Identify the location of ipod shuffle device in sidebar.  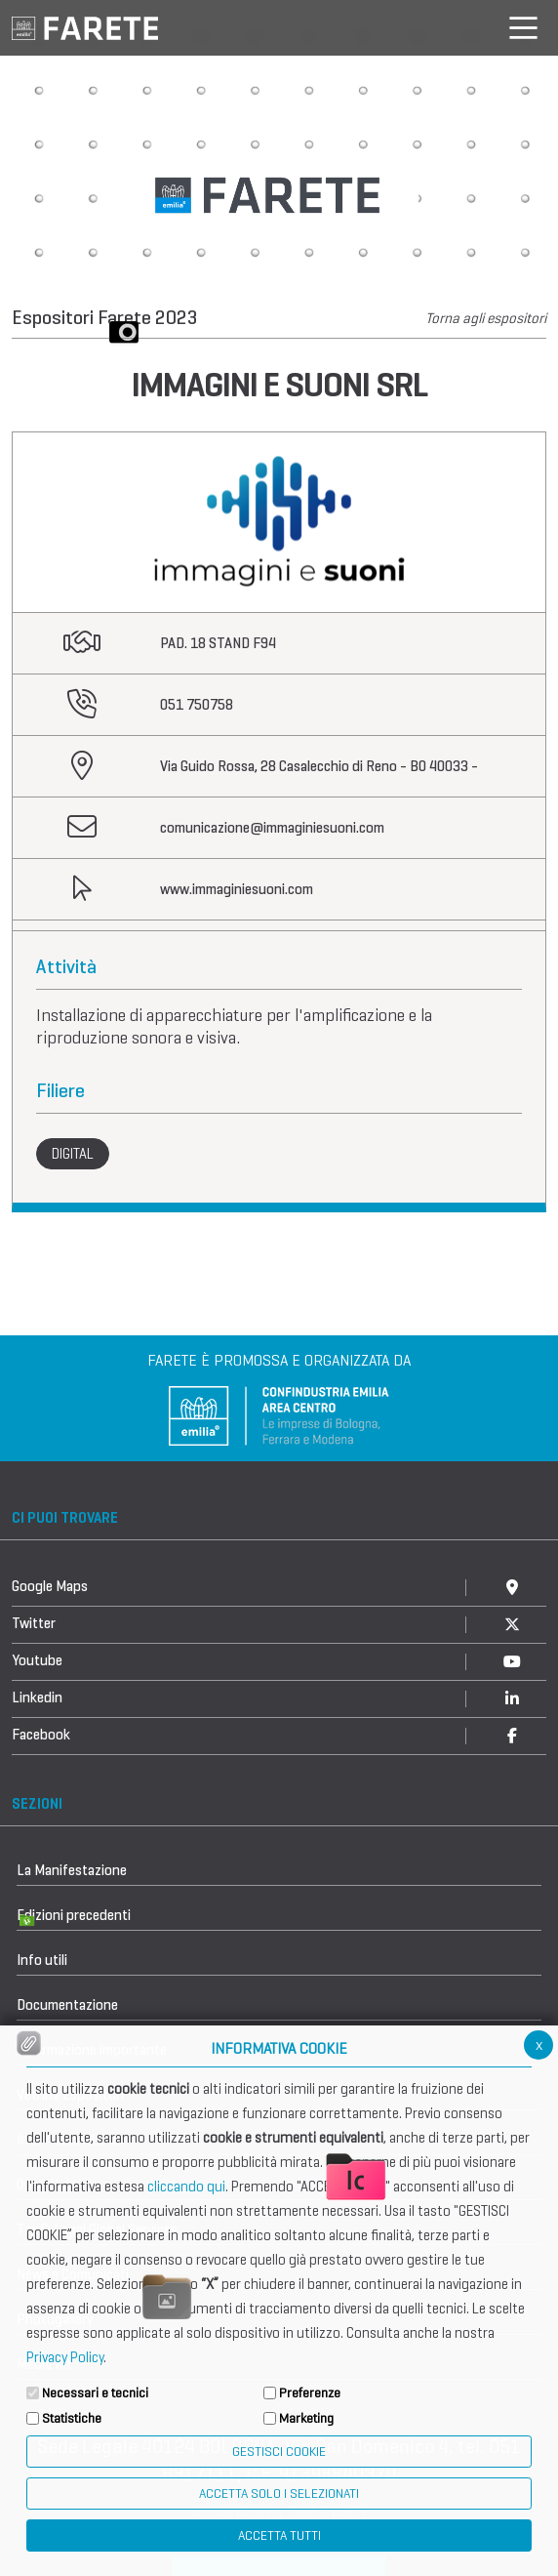
(124, 331).